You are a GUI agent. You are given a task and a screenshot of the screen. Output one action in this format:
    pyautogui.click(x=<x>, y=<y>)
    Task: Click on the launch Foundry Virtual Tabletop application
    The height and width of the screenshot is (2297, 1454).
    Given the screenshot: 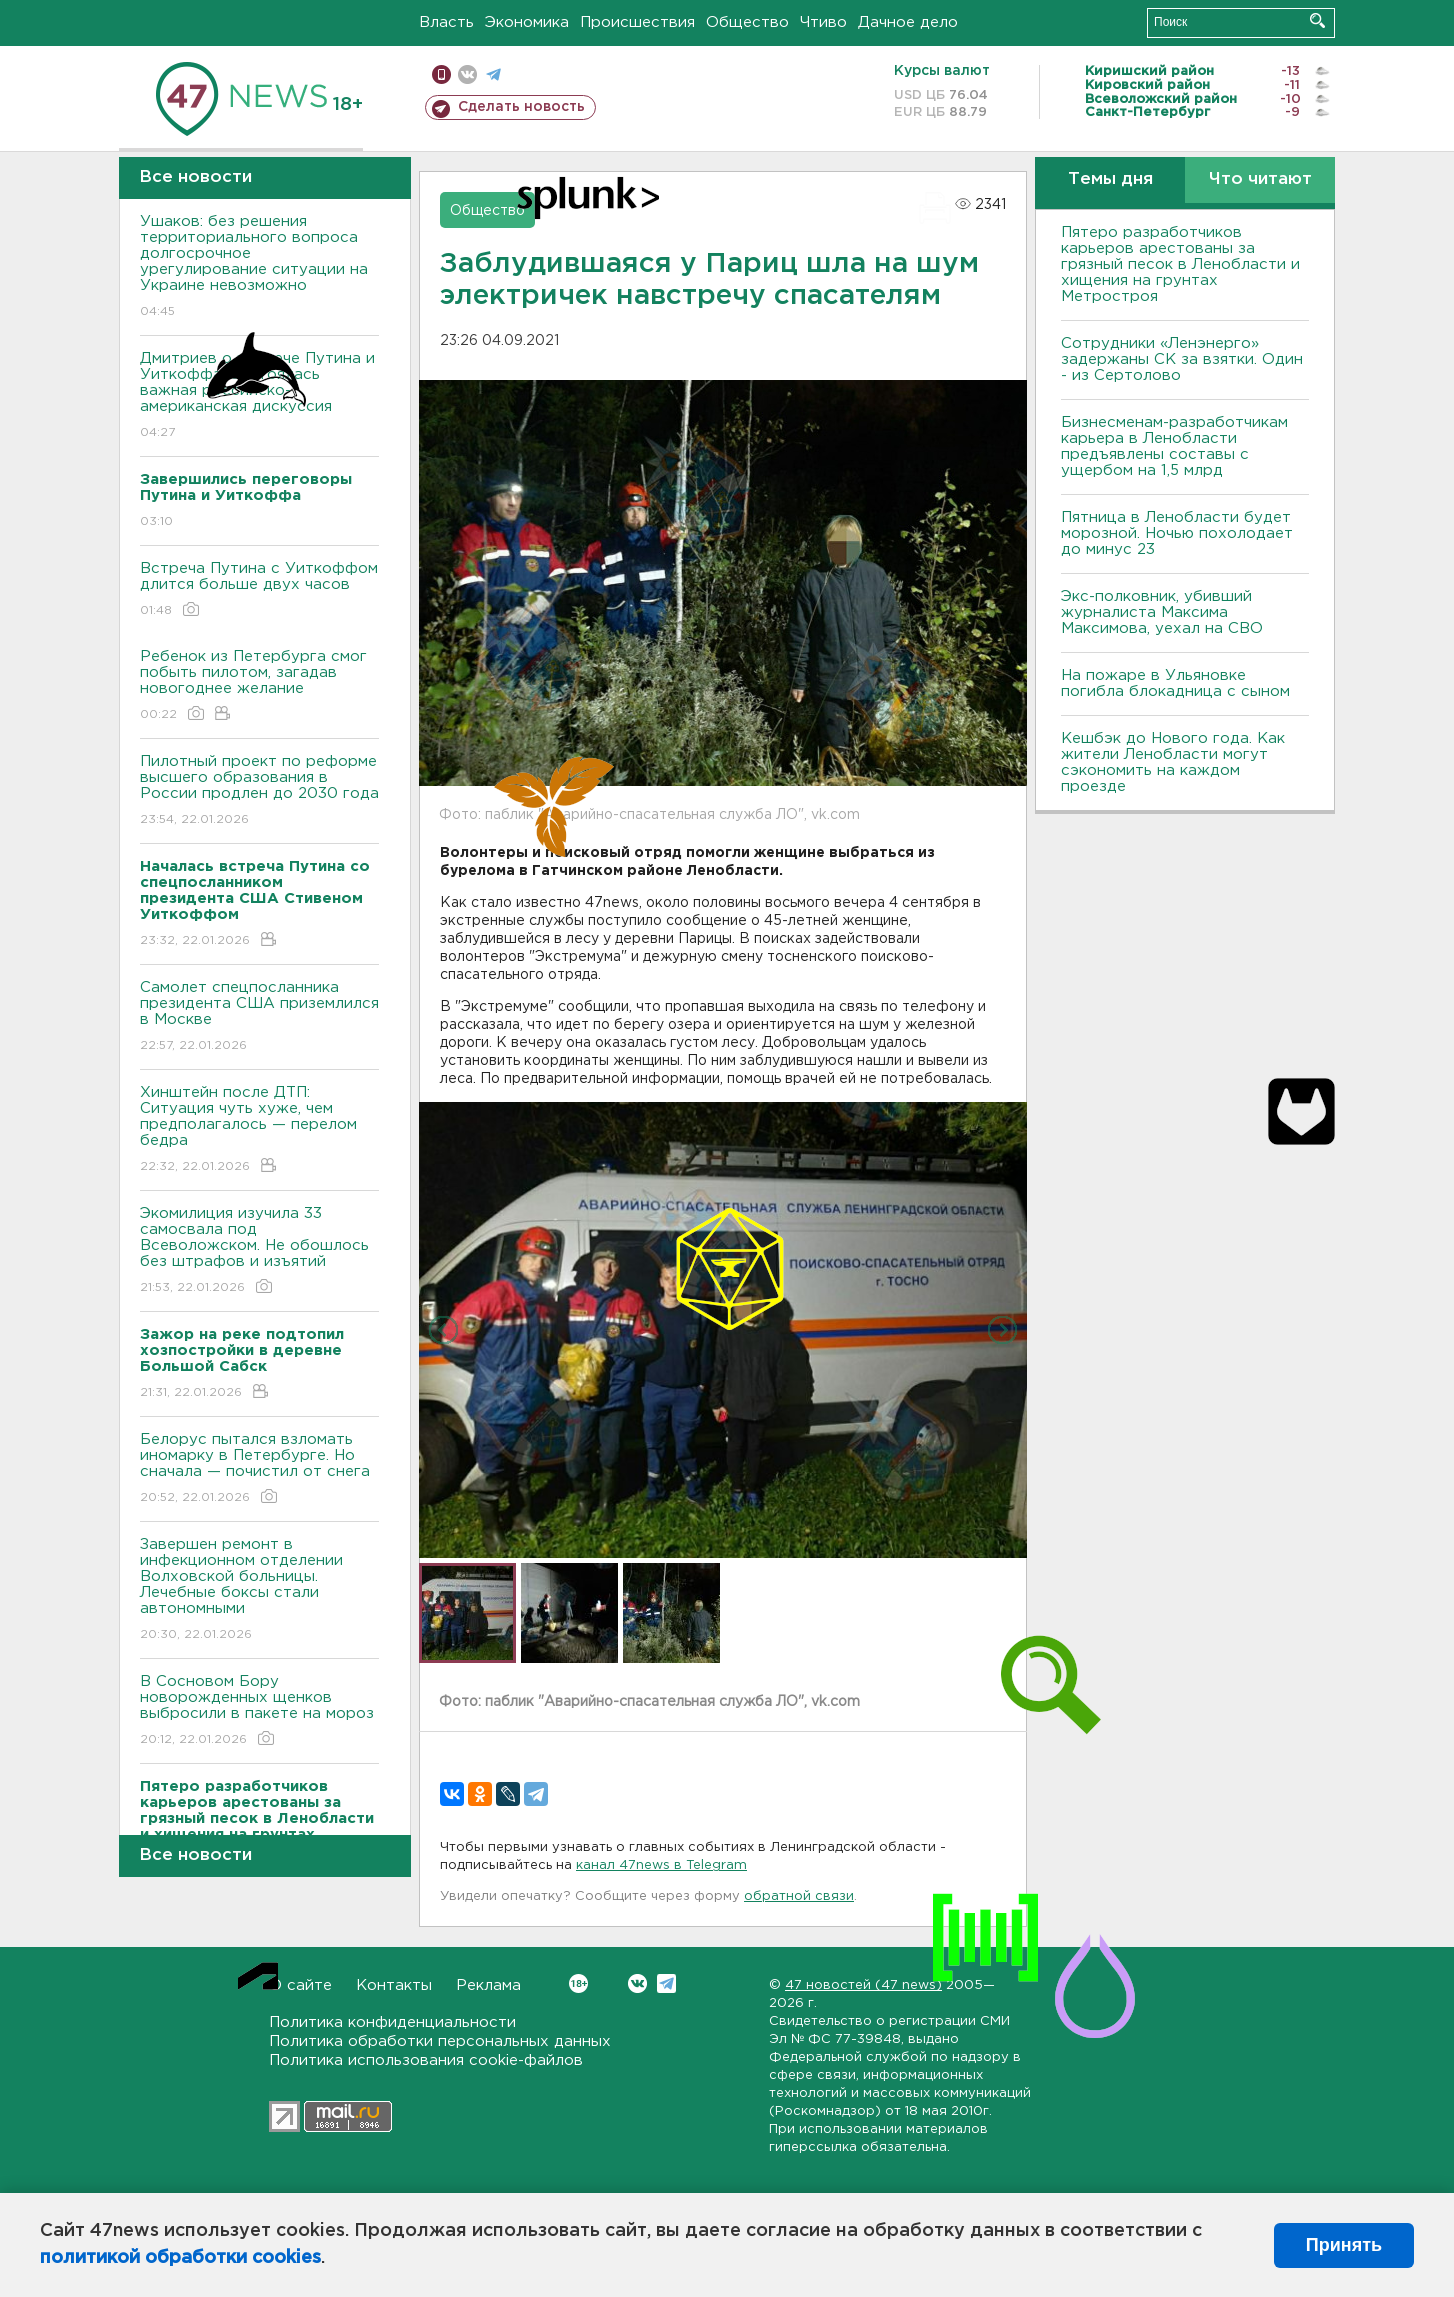 What is the action you would take?
    pyautogui.click(x=730, y=1269)
    